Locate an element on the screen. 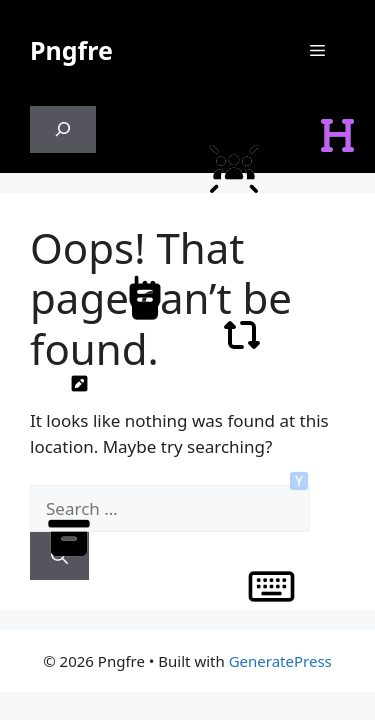  access push-to-talk communication is located at coordinates (145, 299).